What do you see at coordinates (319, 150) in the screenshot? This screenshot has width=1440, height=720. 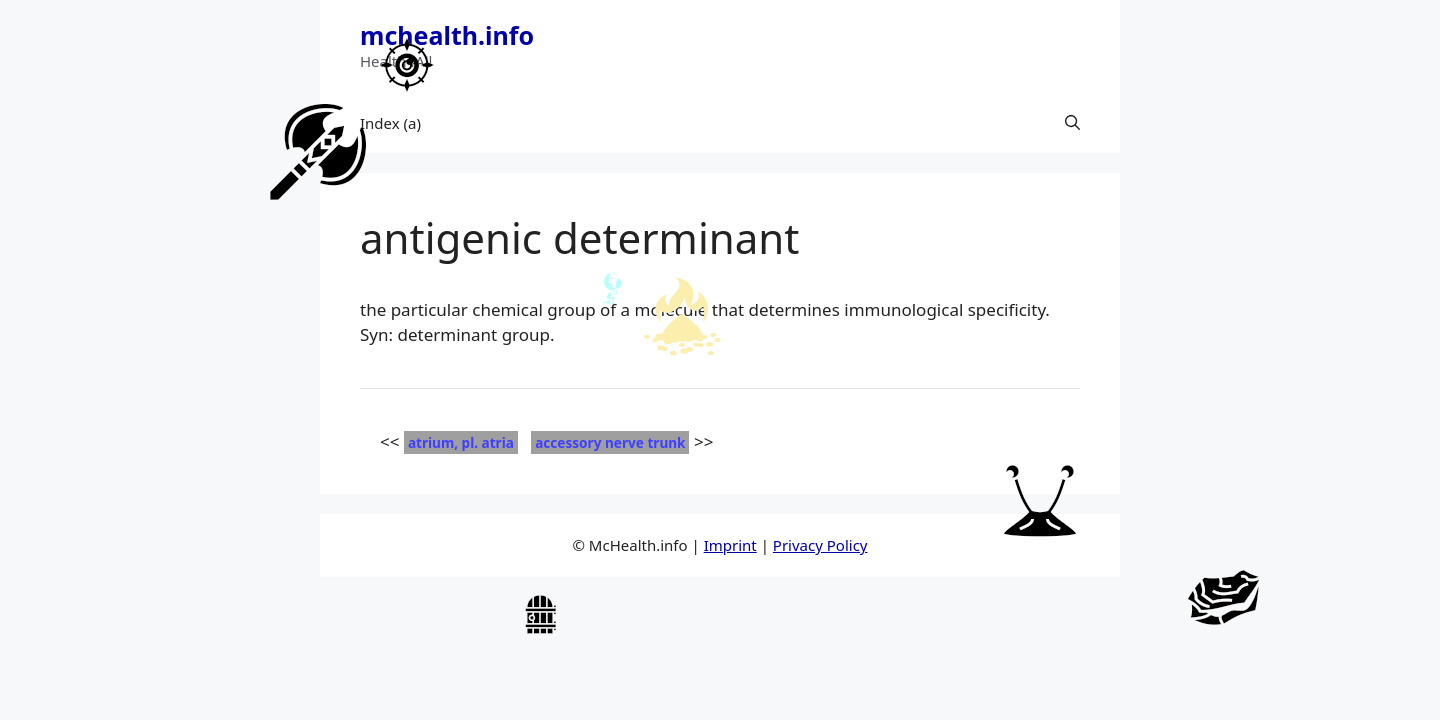 I see `select axe weapon or tool` at bounding box center [319, 150].